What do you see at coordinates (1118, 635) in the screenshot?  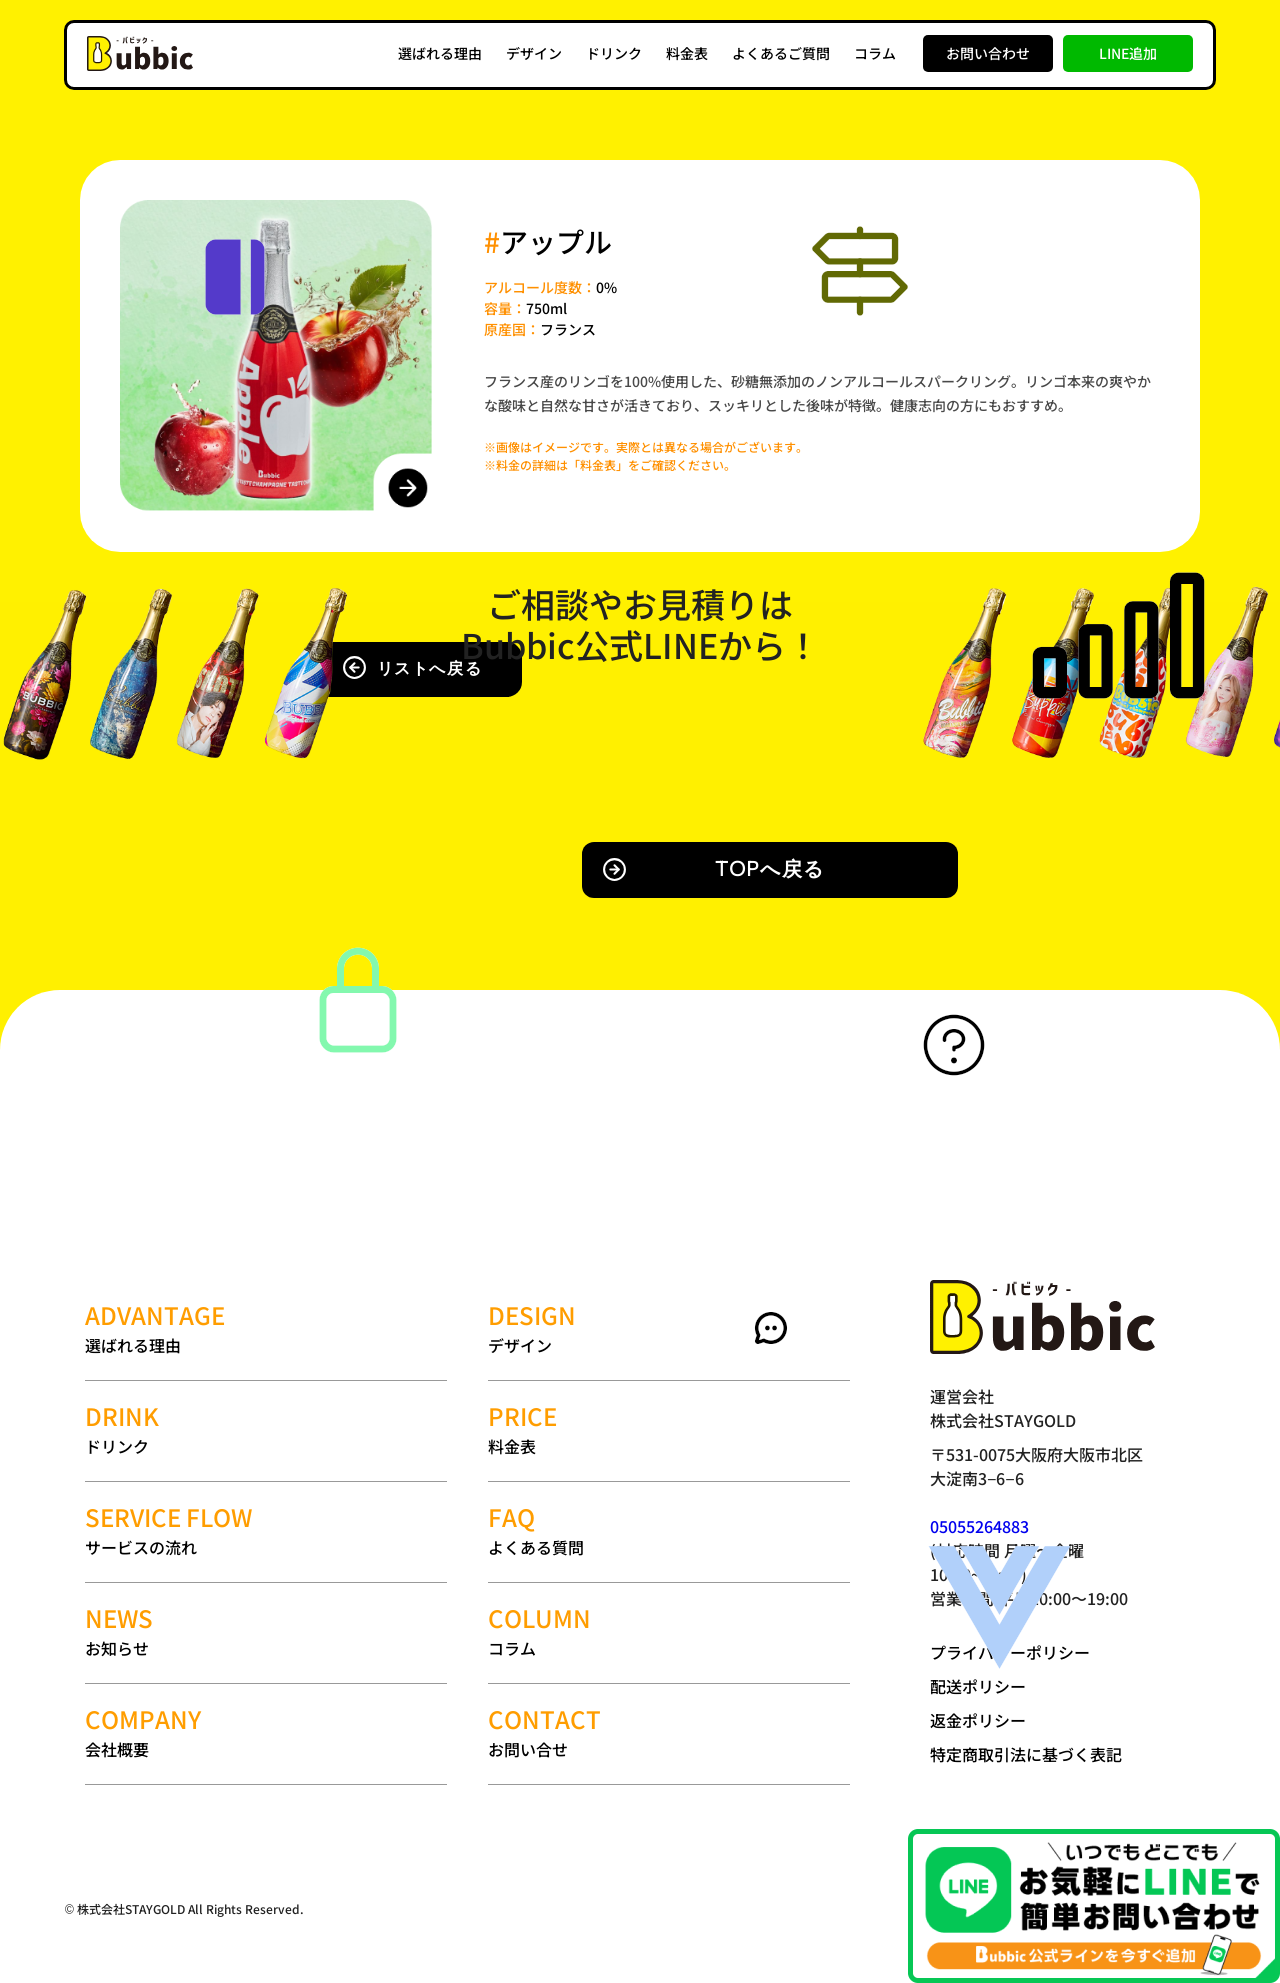 I see `indicates cellular network signal strength` at bounding box center [1118, 635].